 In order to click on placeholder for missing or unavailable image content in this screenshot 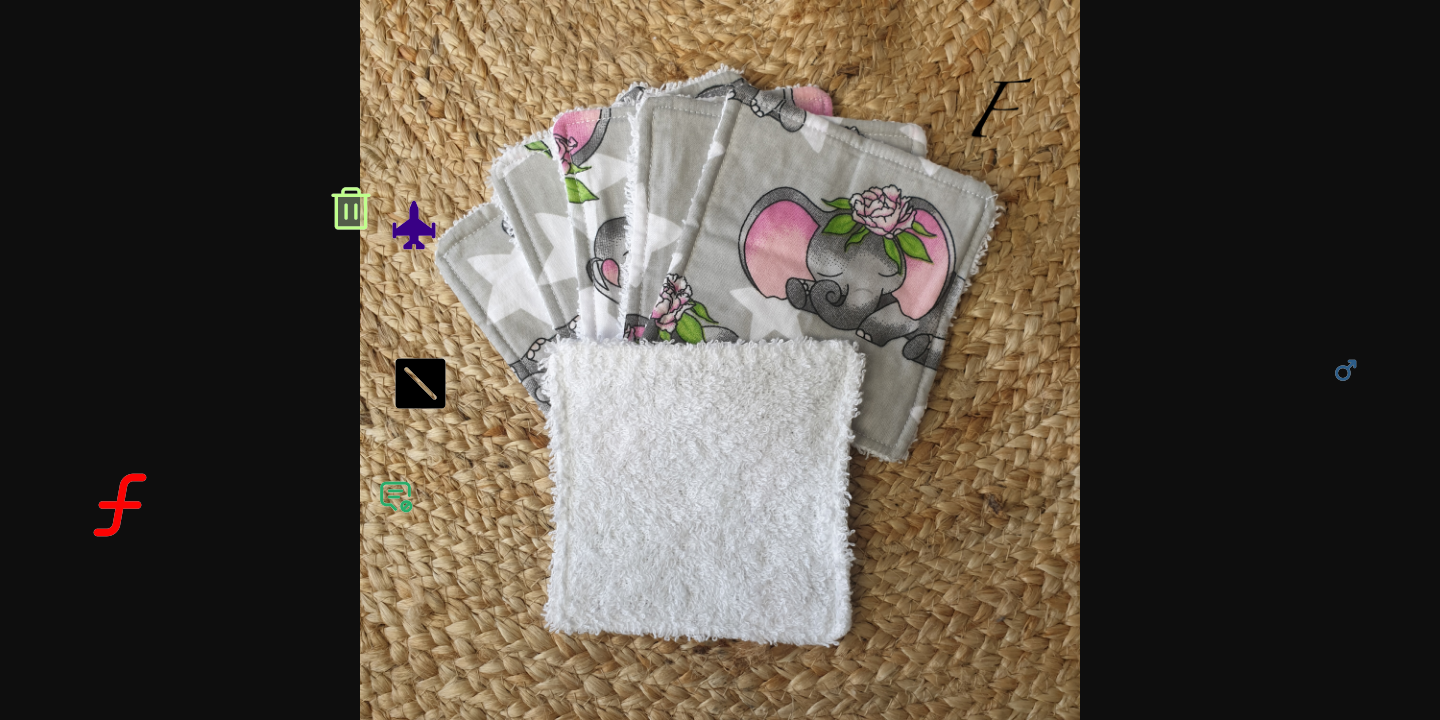, I will do `click(420, 383)`.